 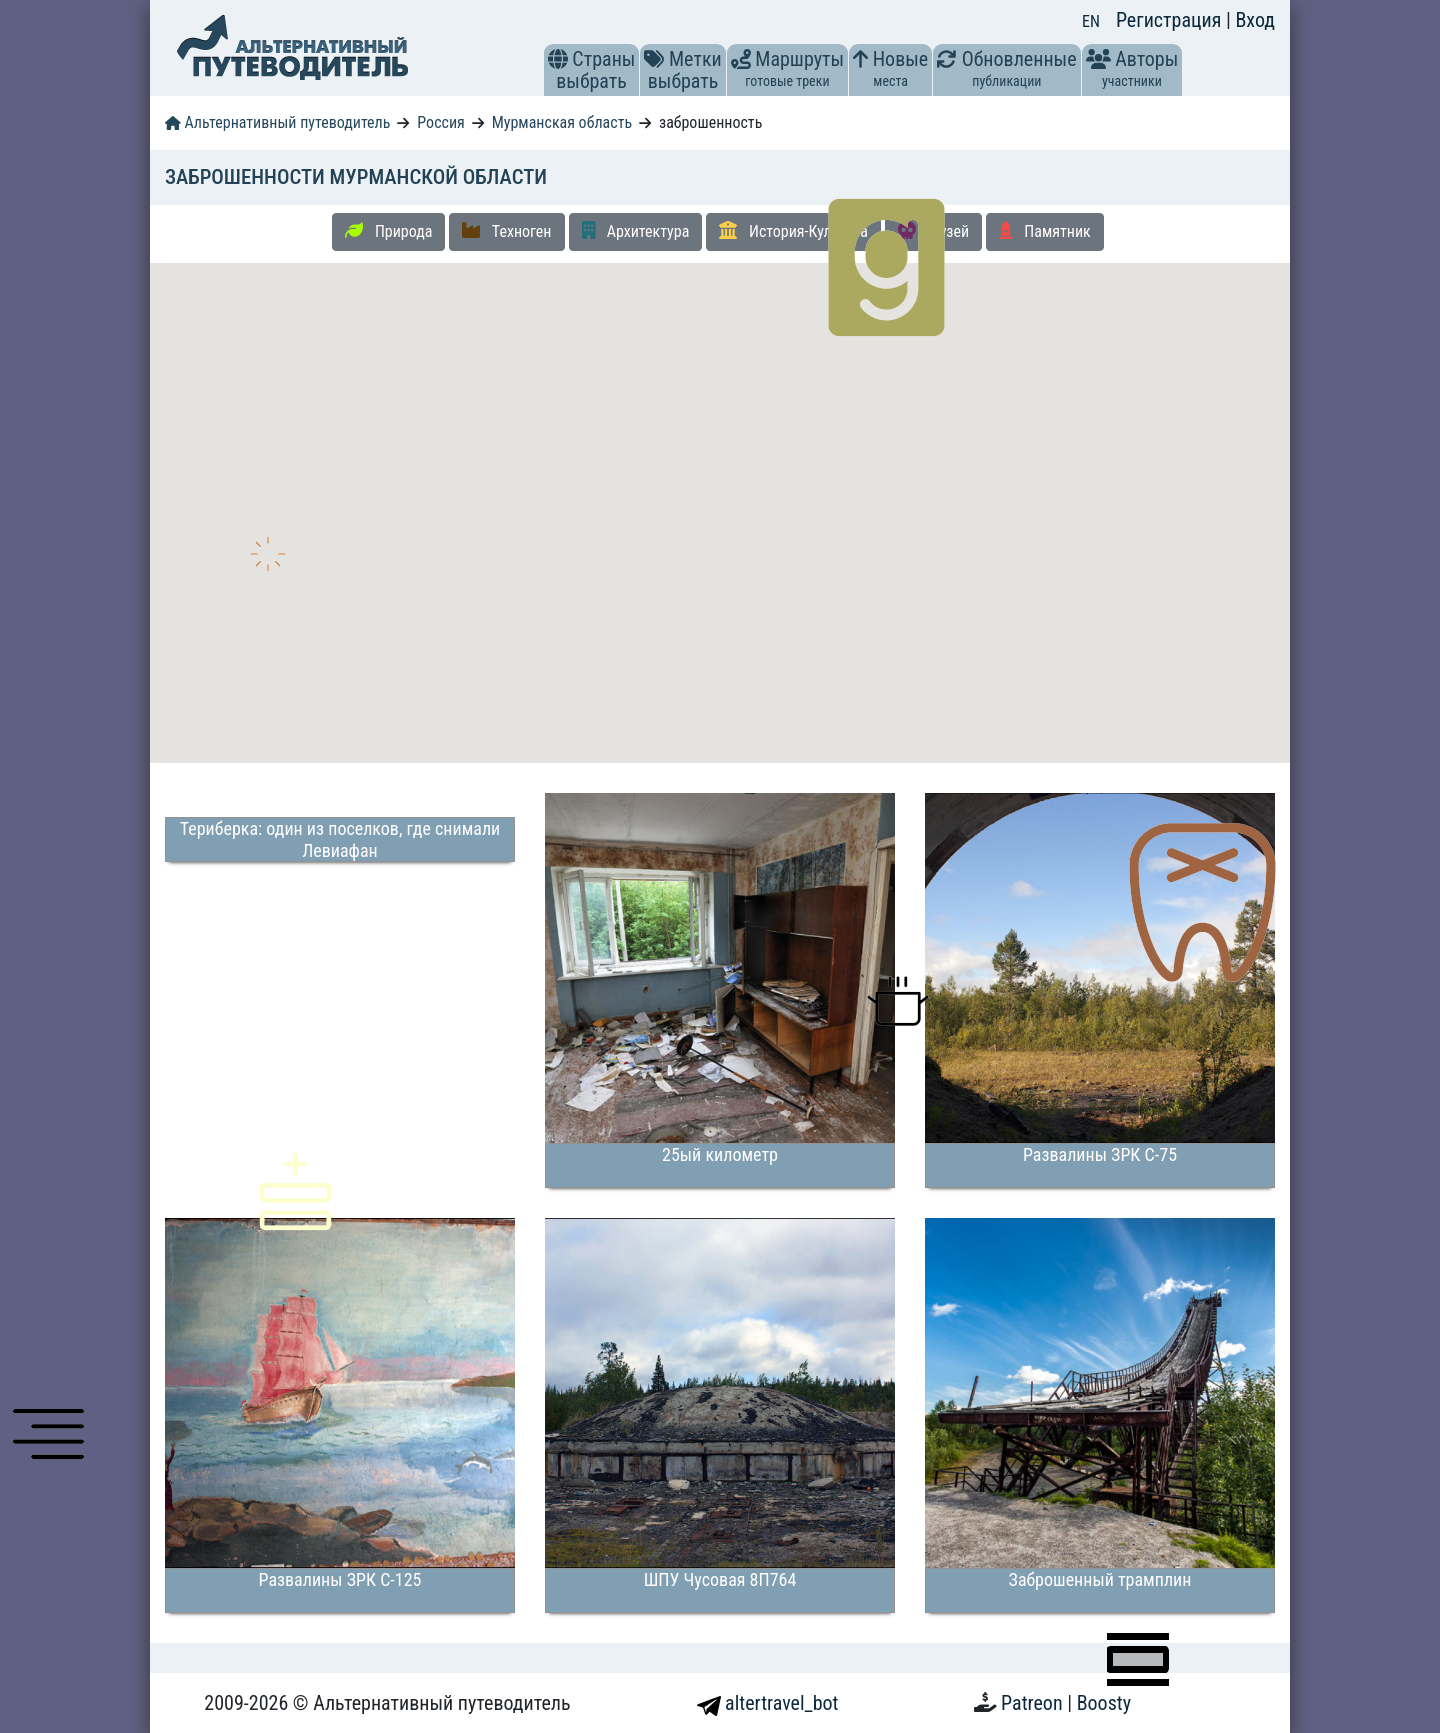 I want to click on access dental health information, so click(x=1202, y=902).